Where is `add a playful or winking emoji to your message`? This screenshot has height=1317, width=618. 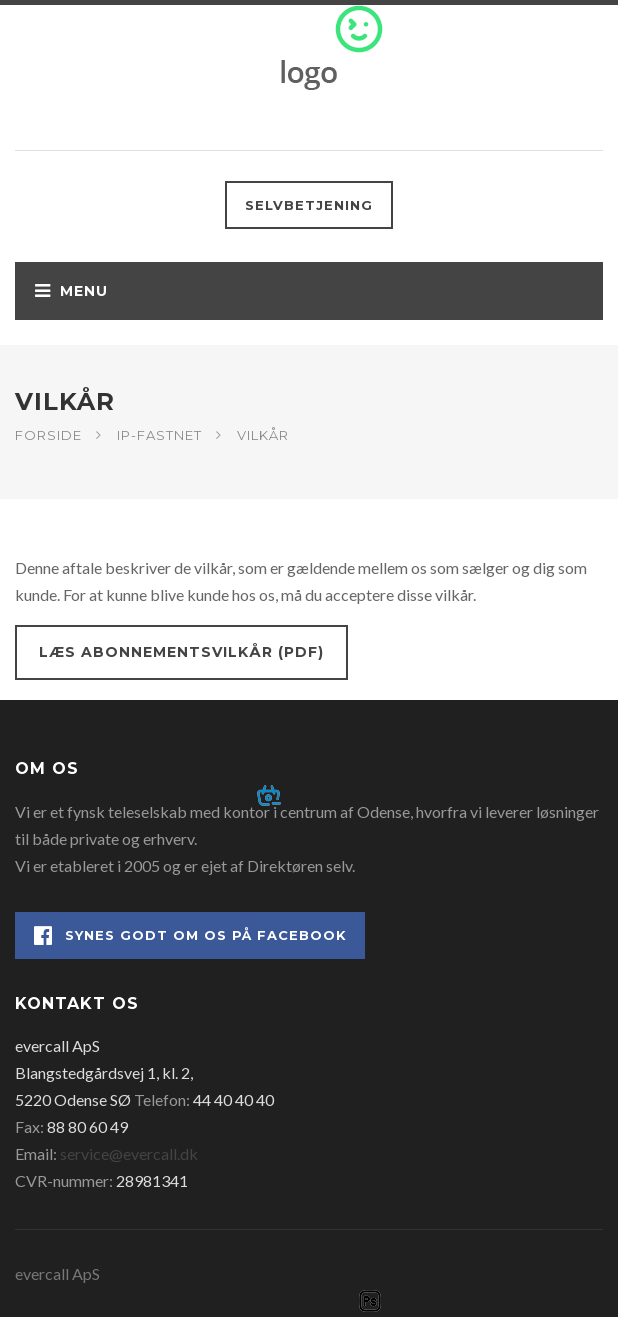
add a playful or winking emoji to your message is located at coordinates (359, 29).